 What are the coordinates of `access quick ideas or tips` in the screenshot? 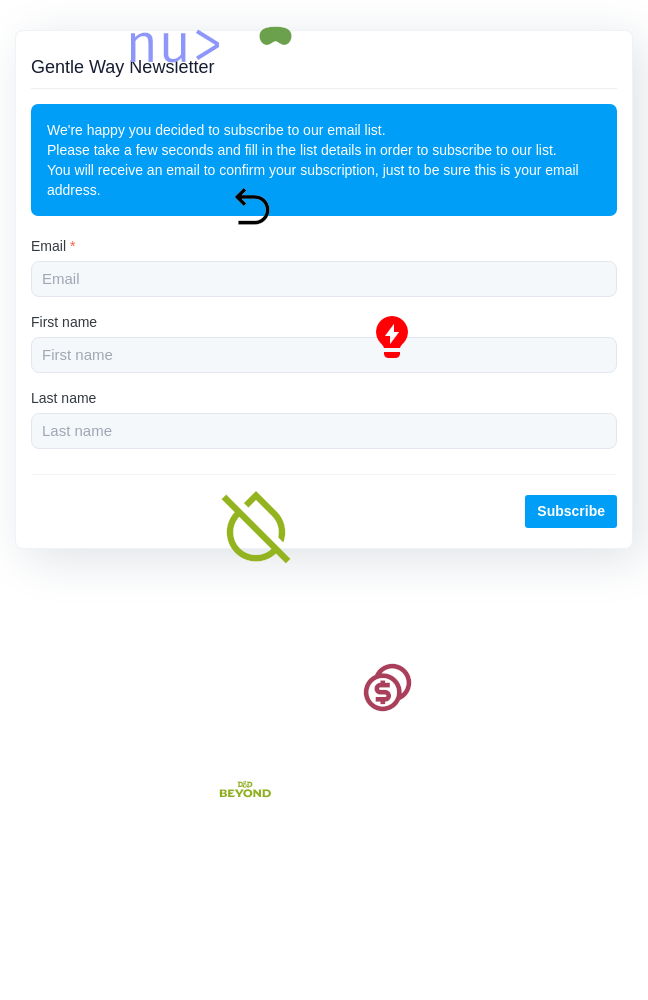 It's located at (392, 336).